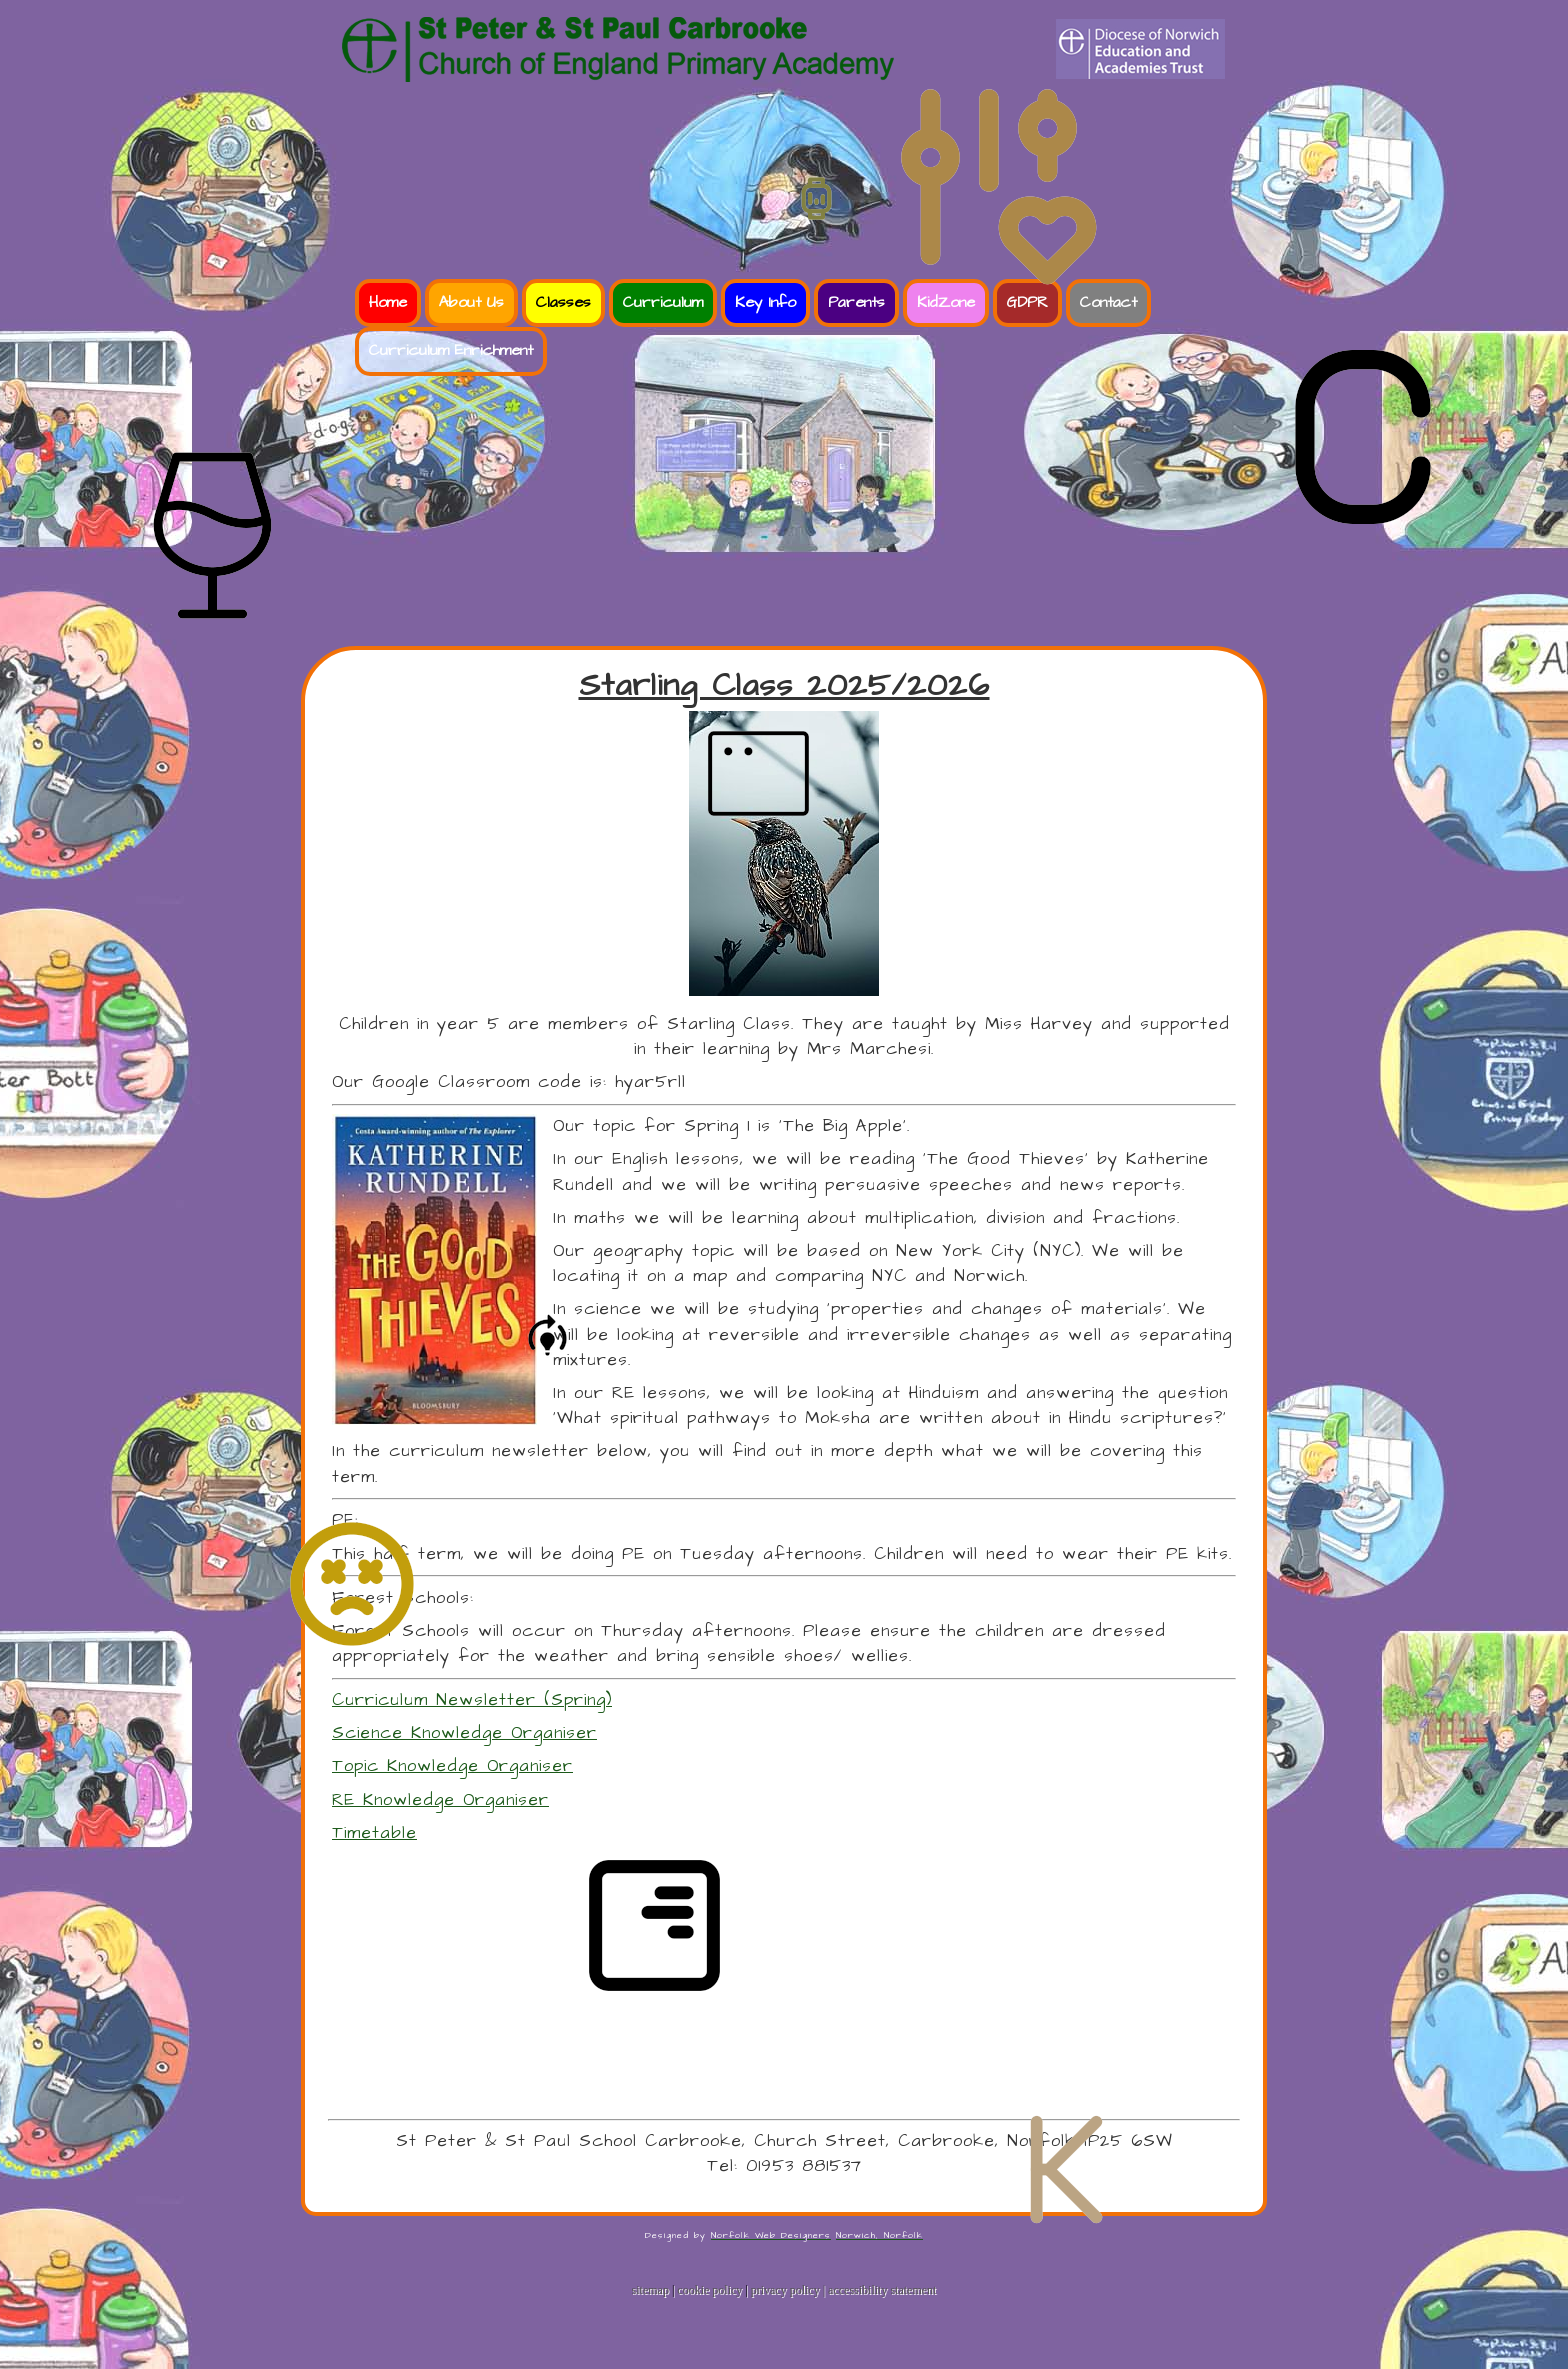  Describe the element at coordinates (1363, 437) in the screenshot. I see `indicates a "C" grade or rating` at that location.